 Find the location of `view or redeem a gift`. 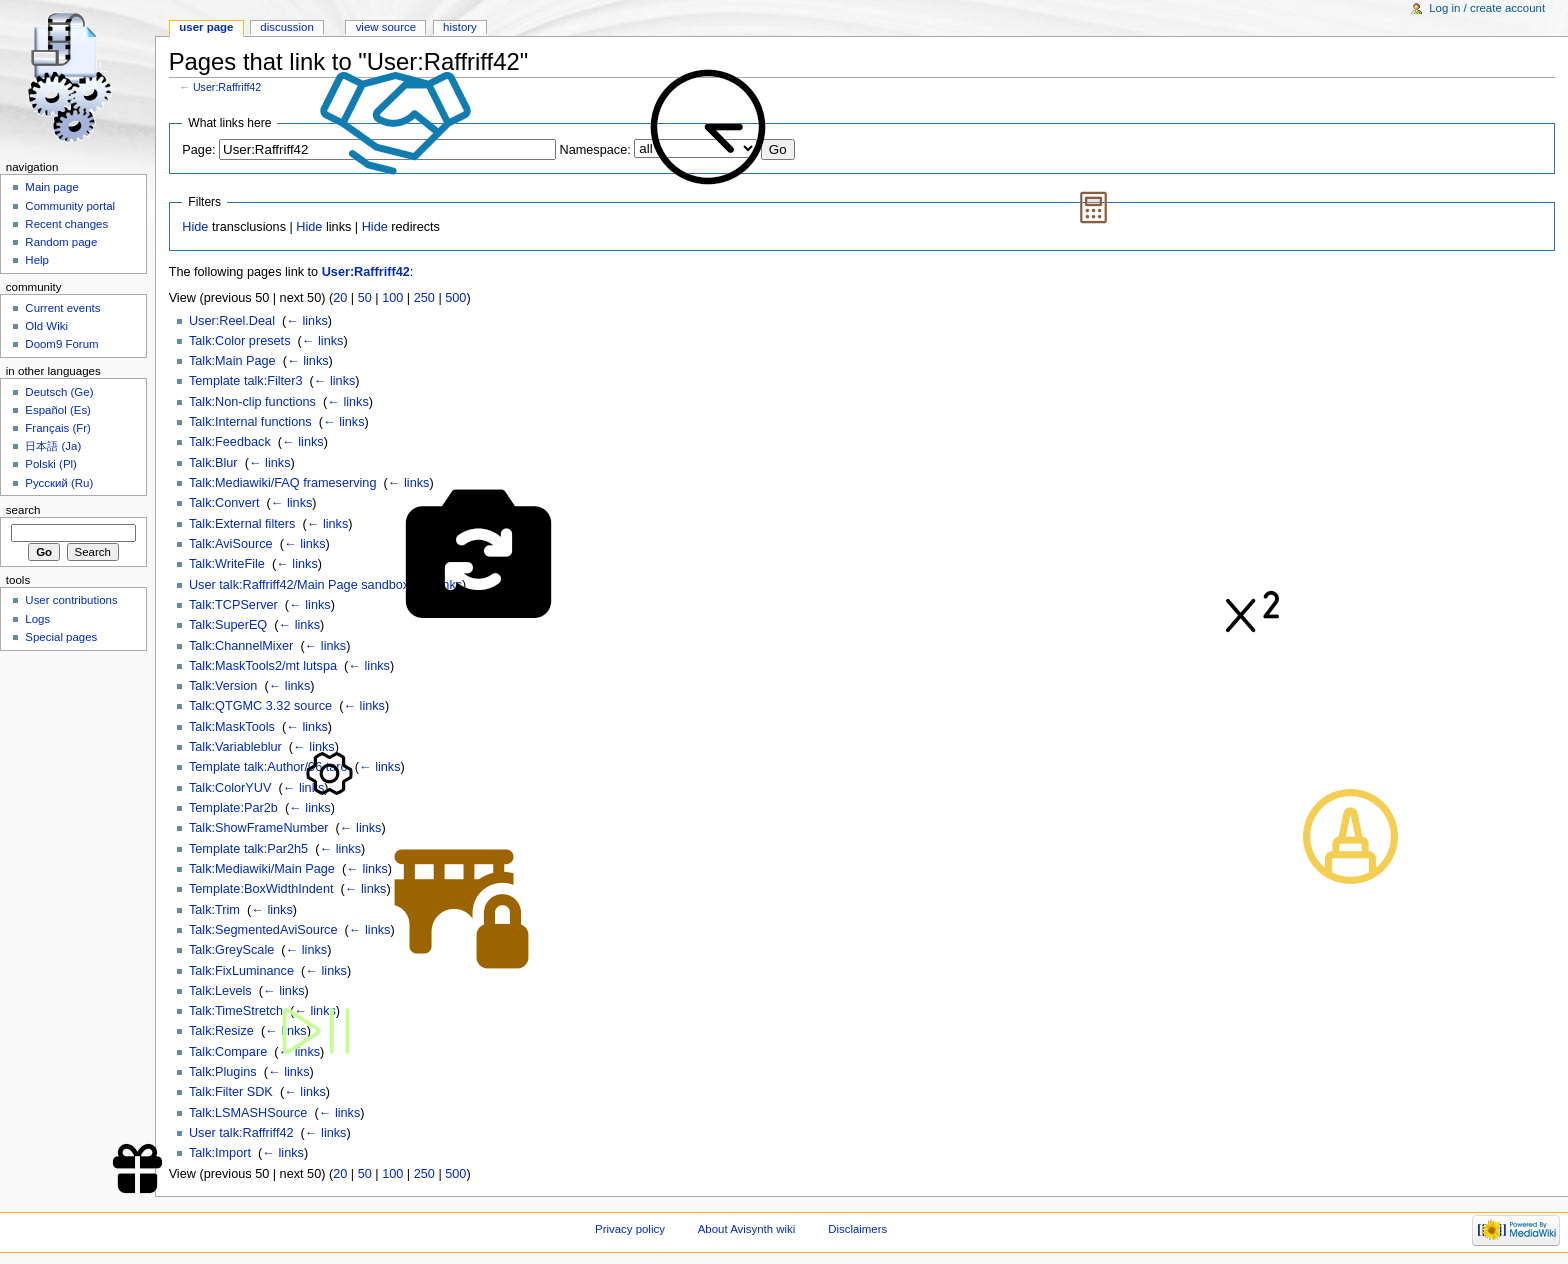

view or redeem a gift is located at coordinates (137, 1168).